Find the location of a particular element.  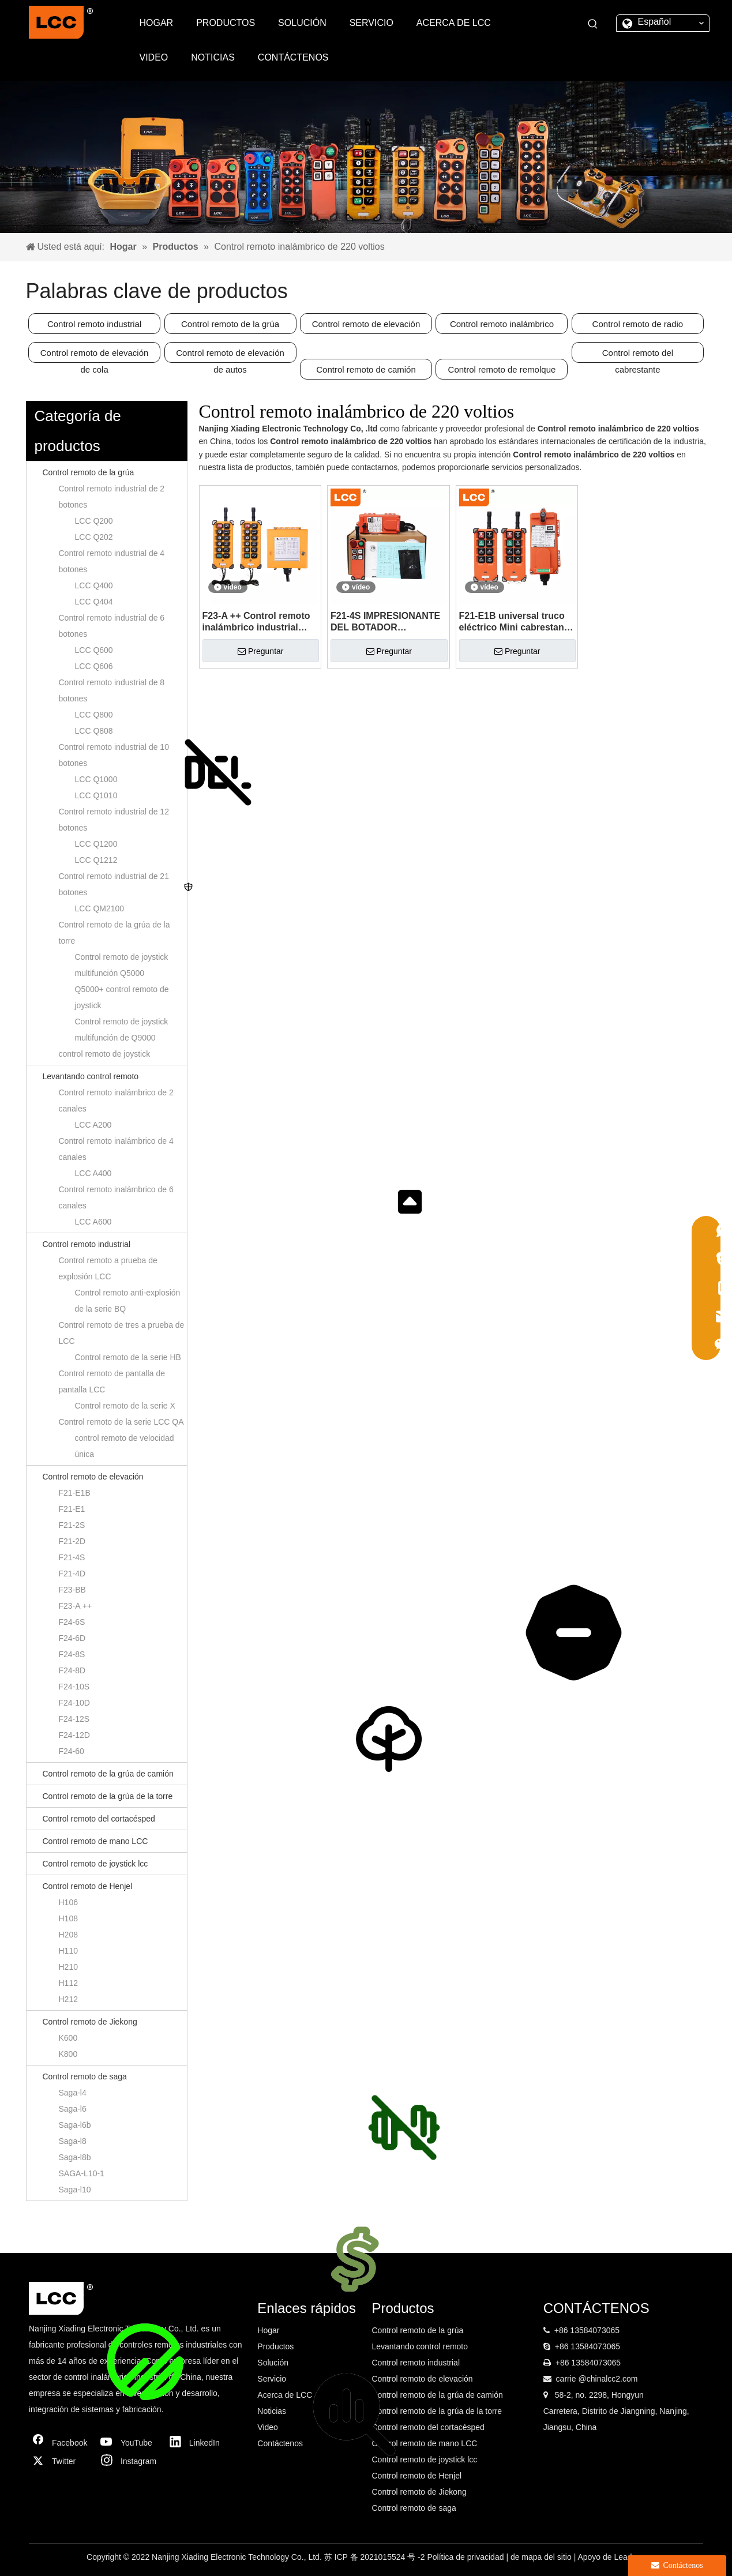

http delete request disabled or unavailable is located at coordinates (218, 772).